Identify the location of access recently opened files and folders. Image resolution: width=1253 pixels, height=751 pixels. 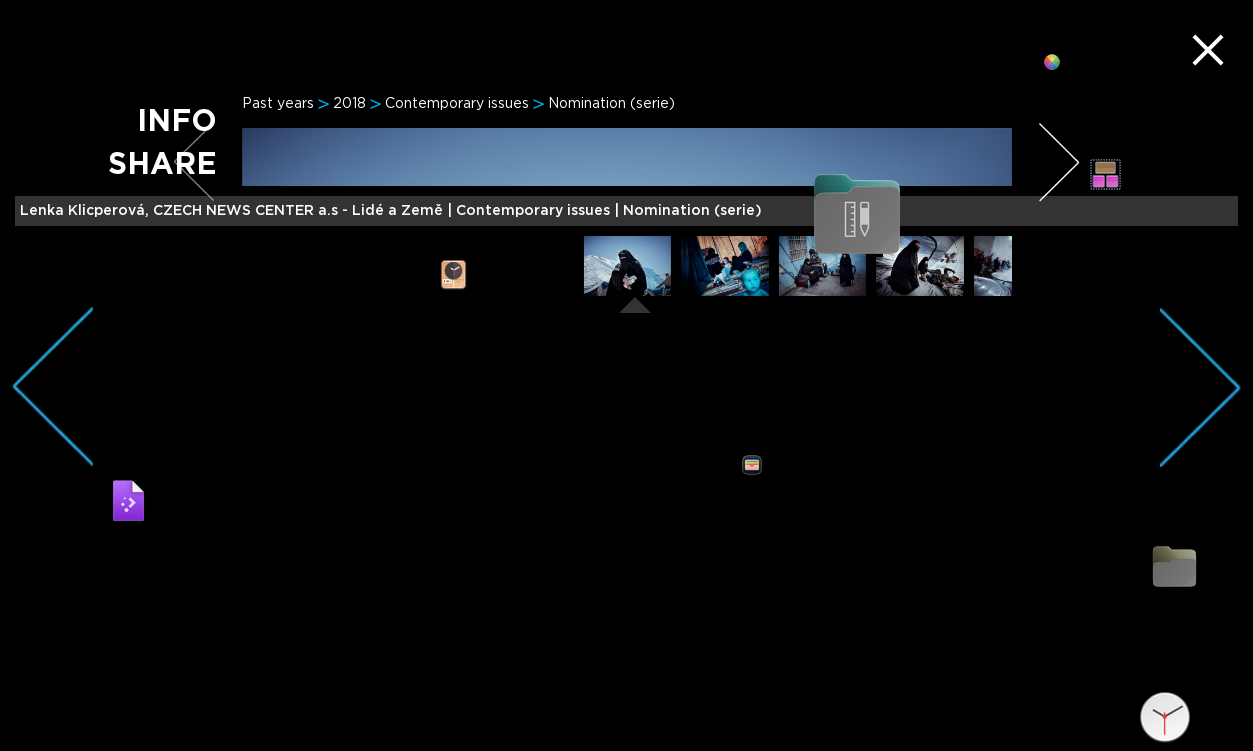
(1165, 717).